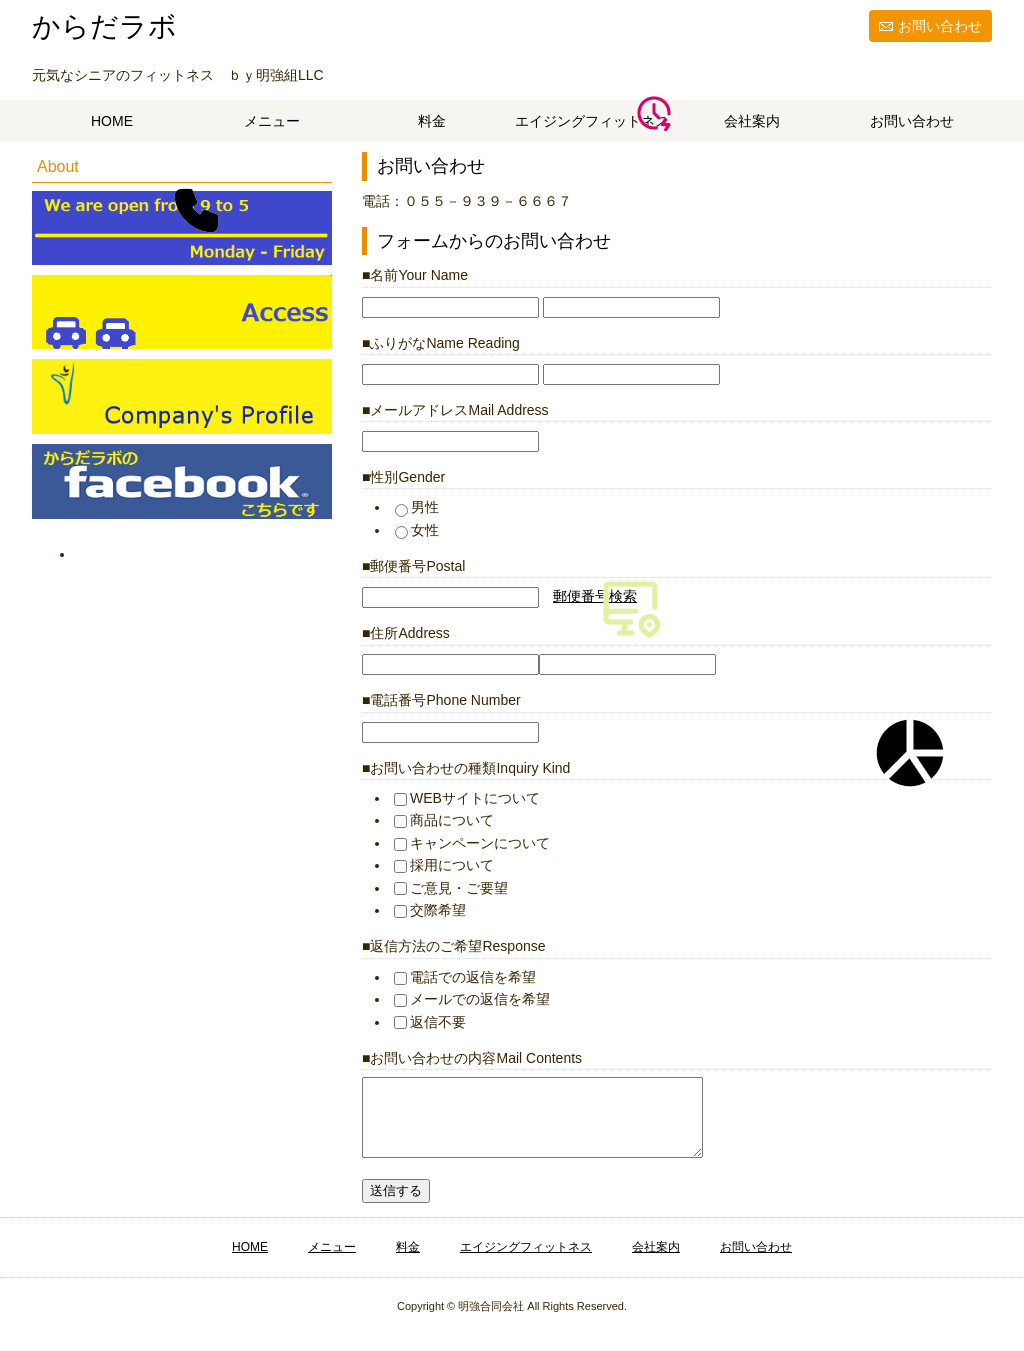  I want to click on quick timer or speed scheduling, so click(654, 113).